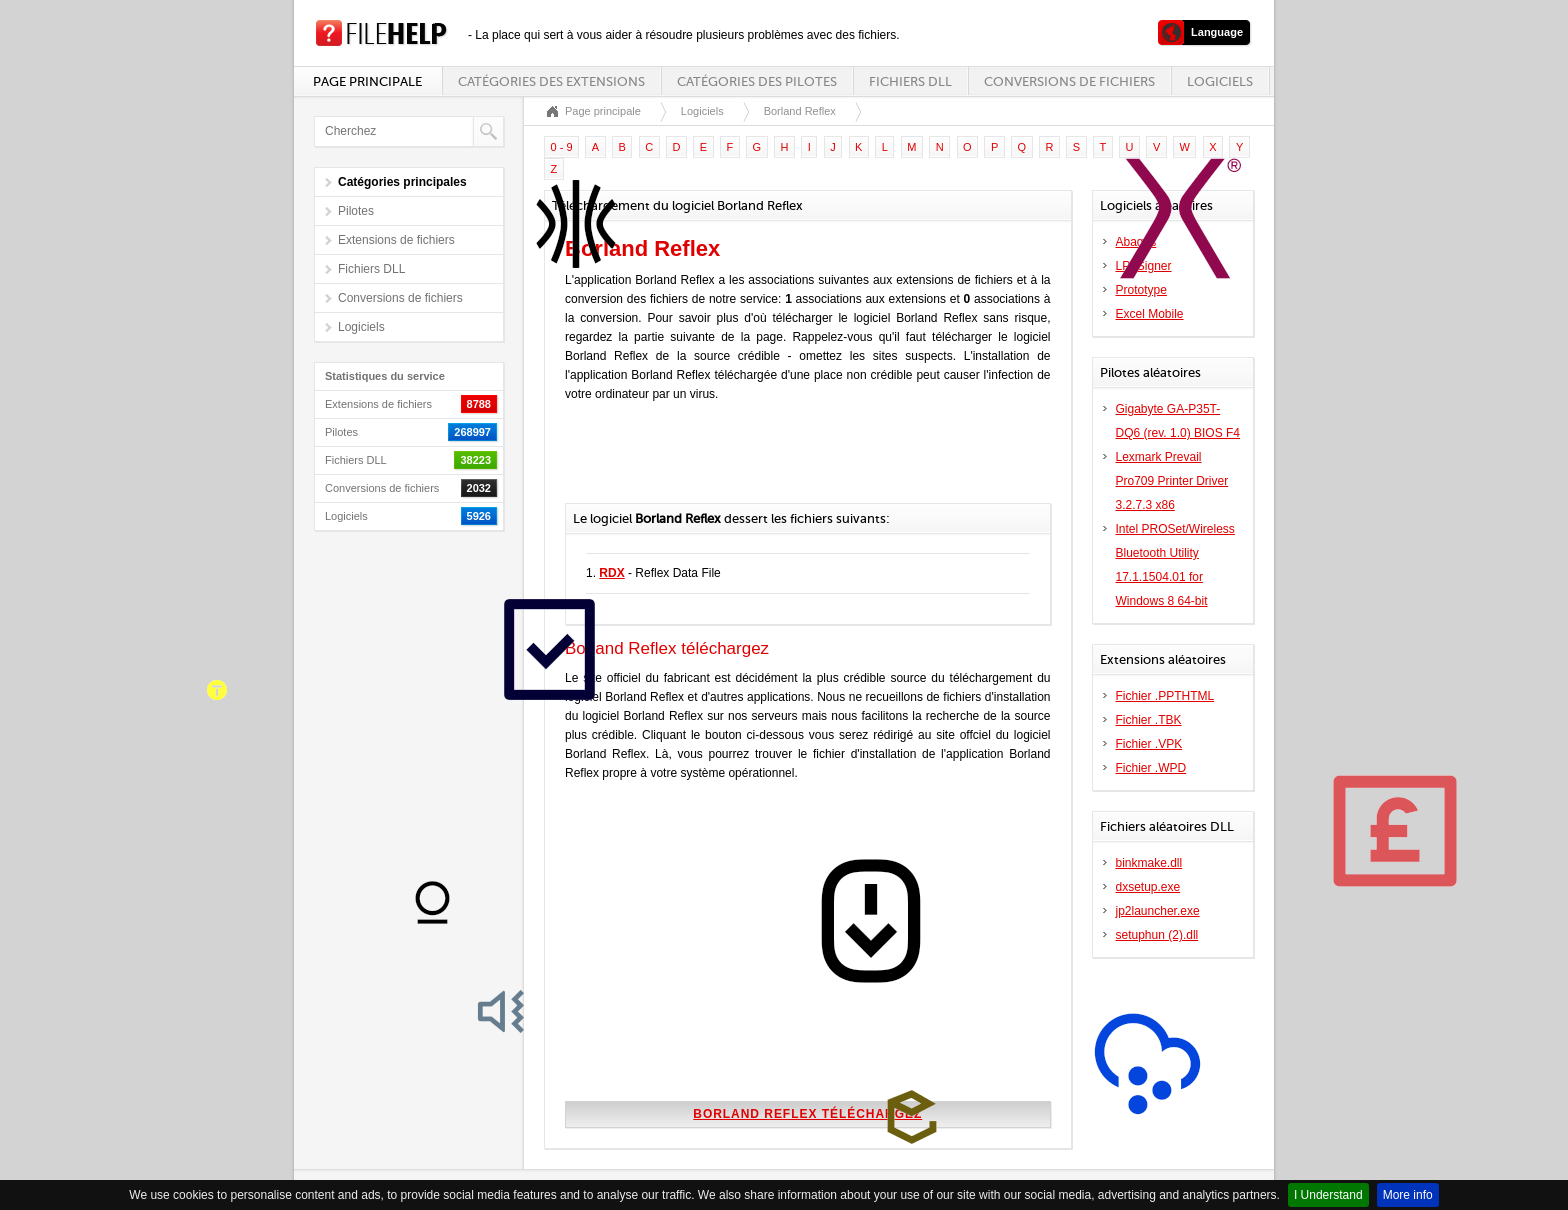 This screenshot has width=1568, height=1210. Describe the element at coordinates (1147, 1061) in the screenshot. I see `indicates hail weather conditions` at that location.